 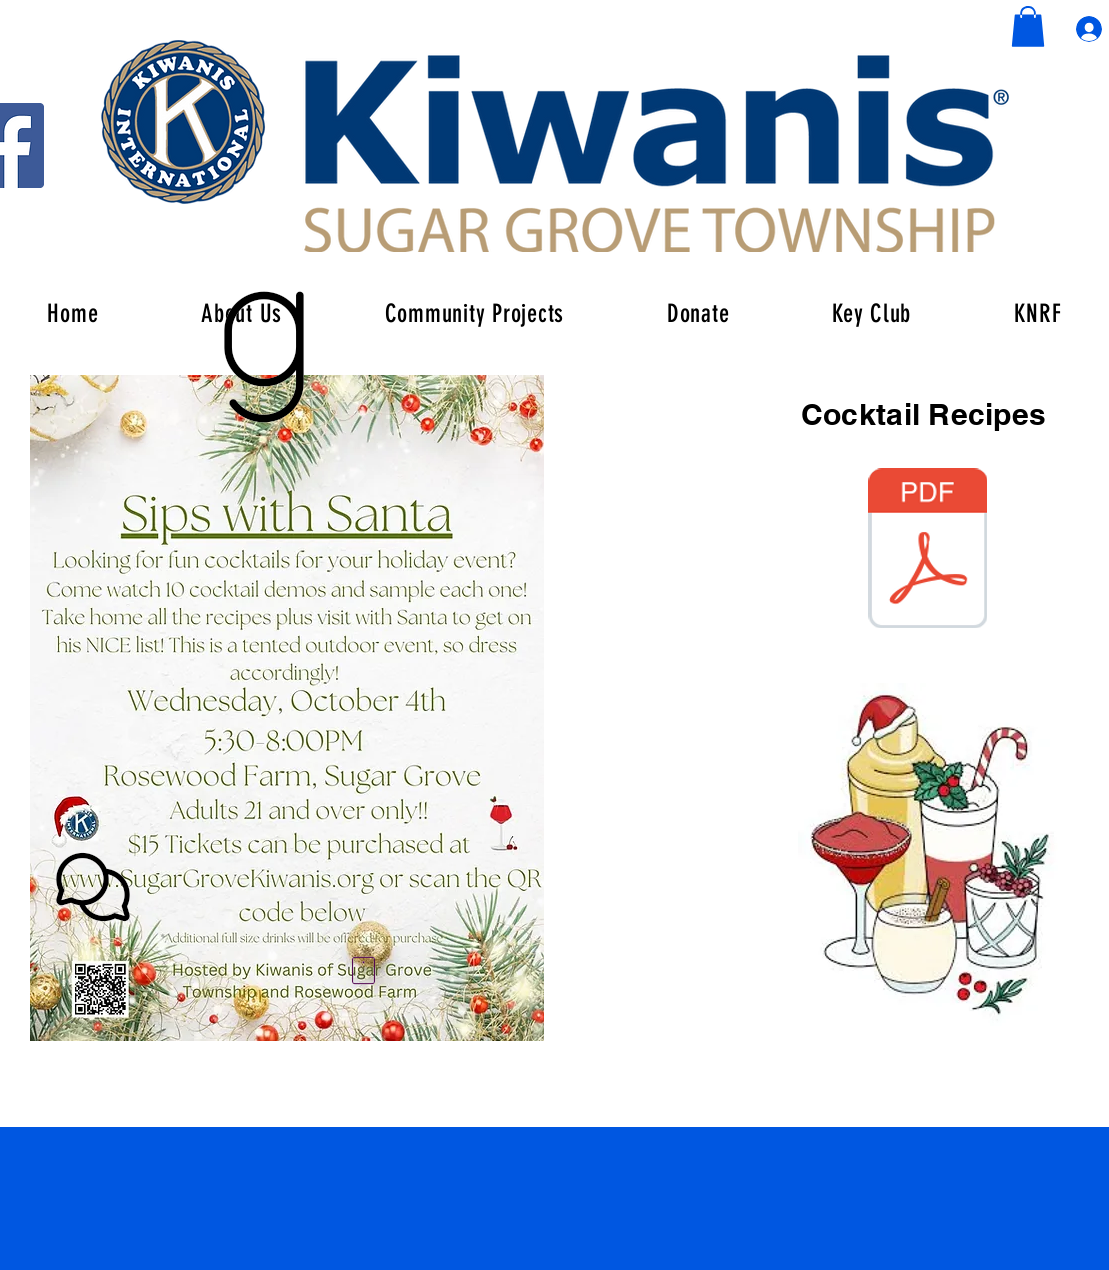 I want to click on open your conversations, so click(x=93, y=887).